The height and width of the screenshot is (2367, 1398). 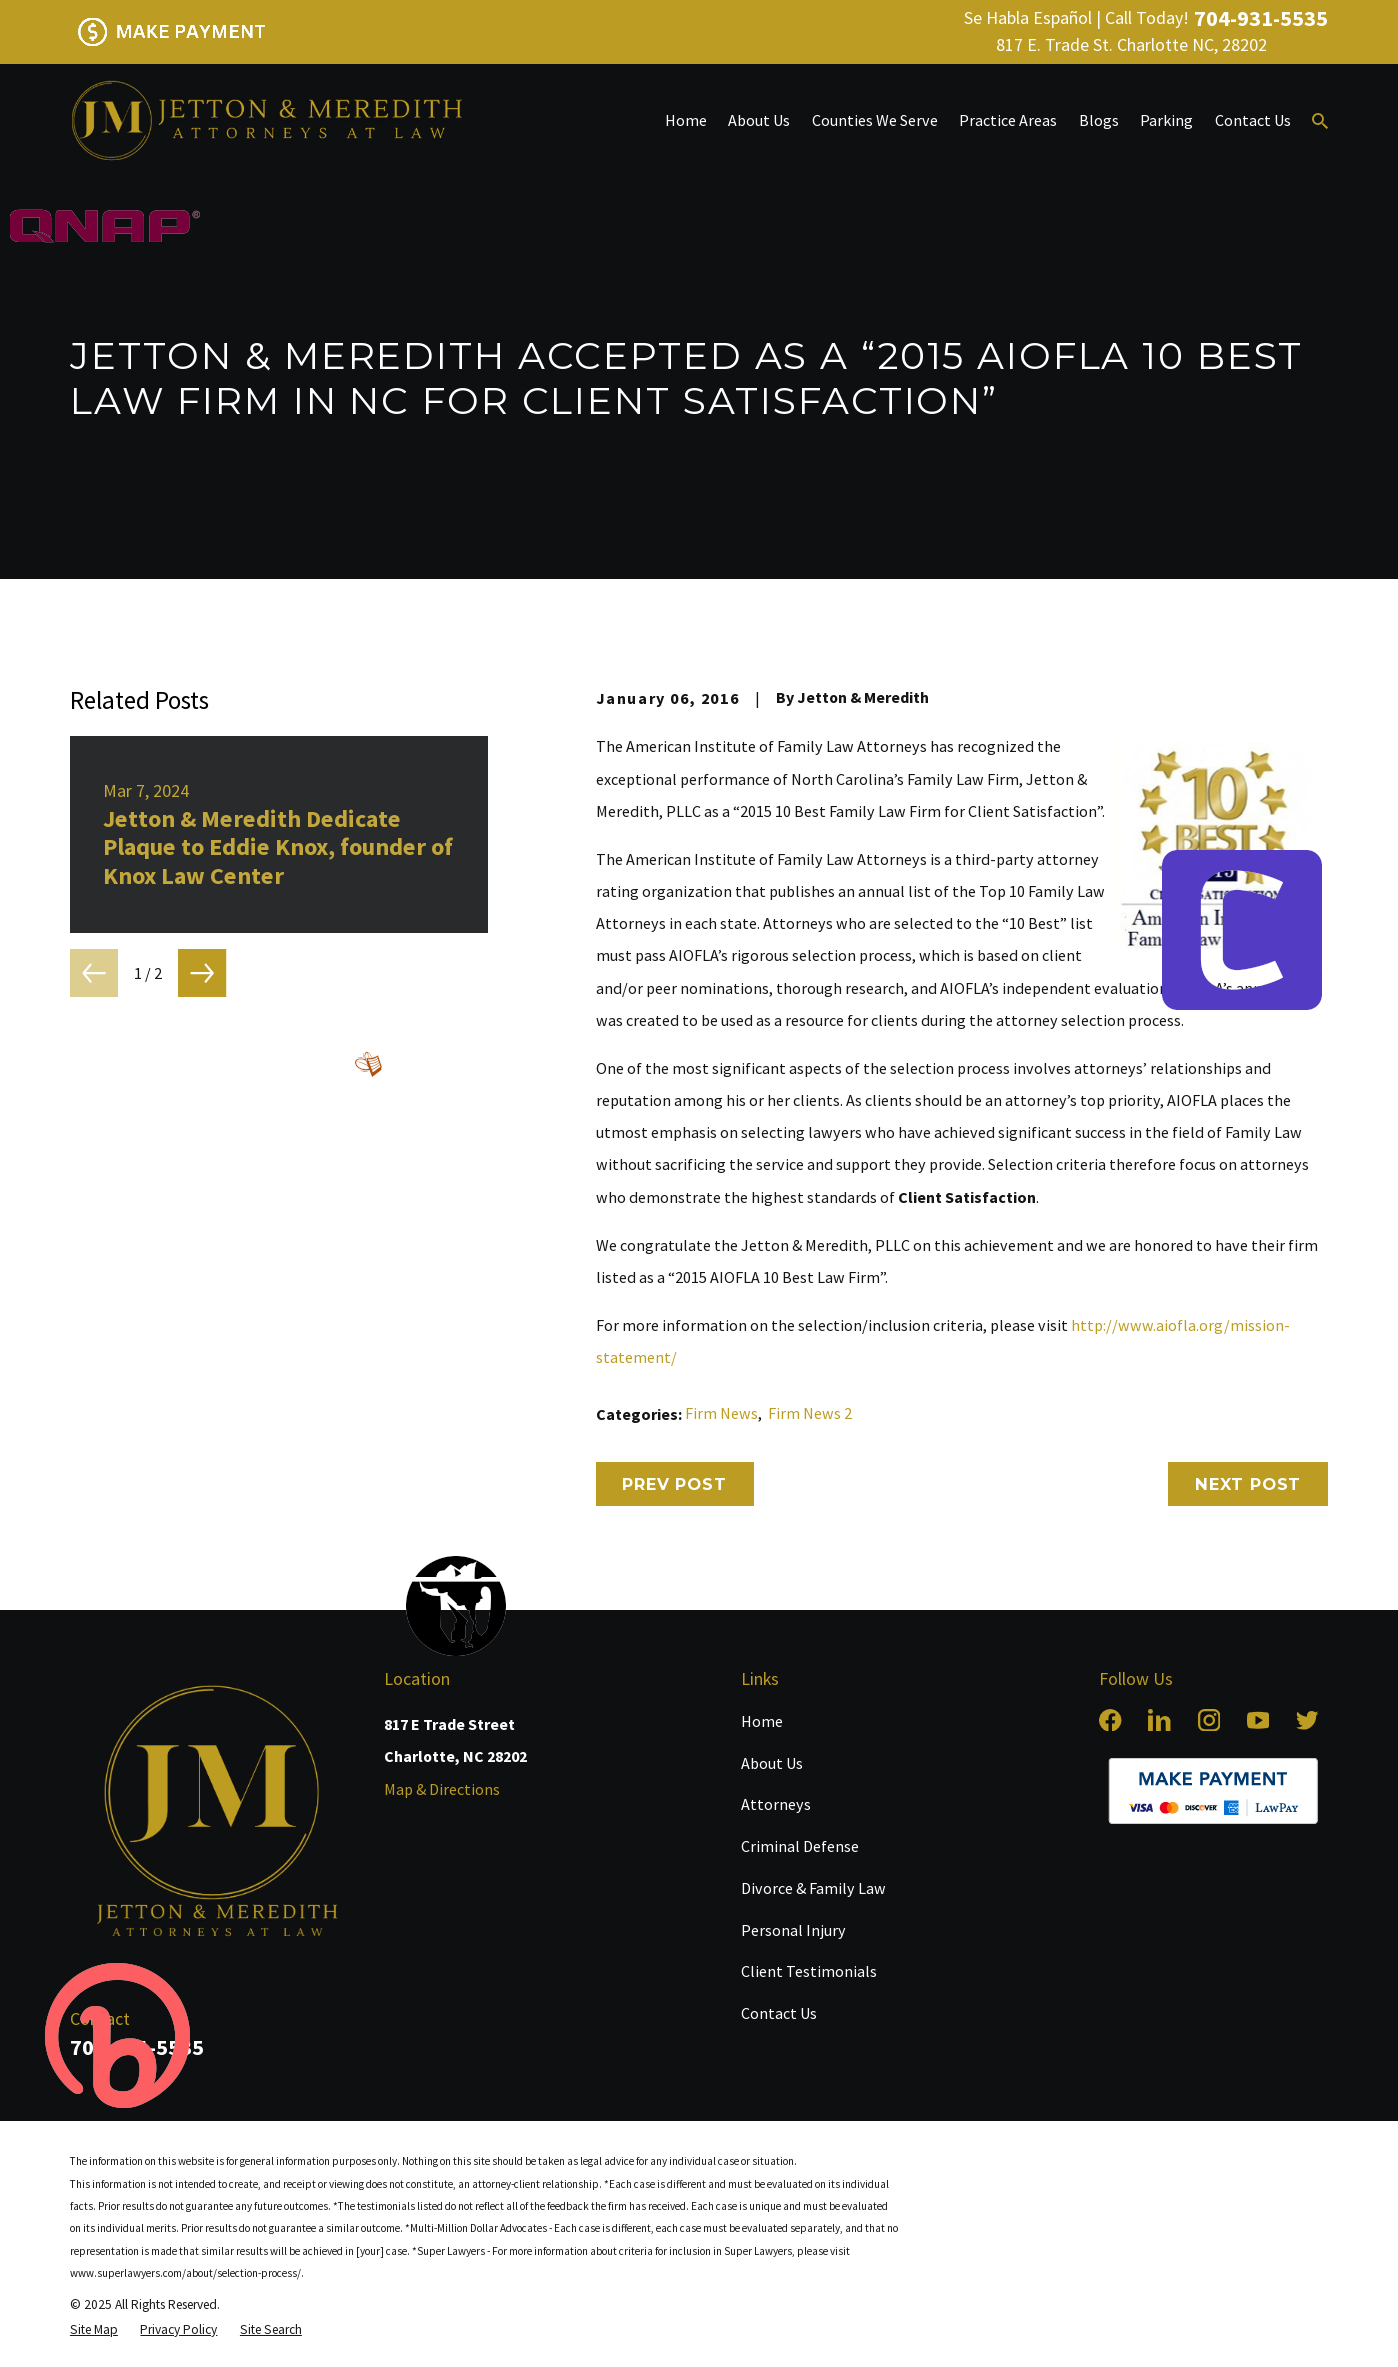 What do you see at coordinates (105, 226) in the screenshot?
I see `QNAP brand logo` at bounding box center [105, 226].